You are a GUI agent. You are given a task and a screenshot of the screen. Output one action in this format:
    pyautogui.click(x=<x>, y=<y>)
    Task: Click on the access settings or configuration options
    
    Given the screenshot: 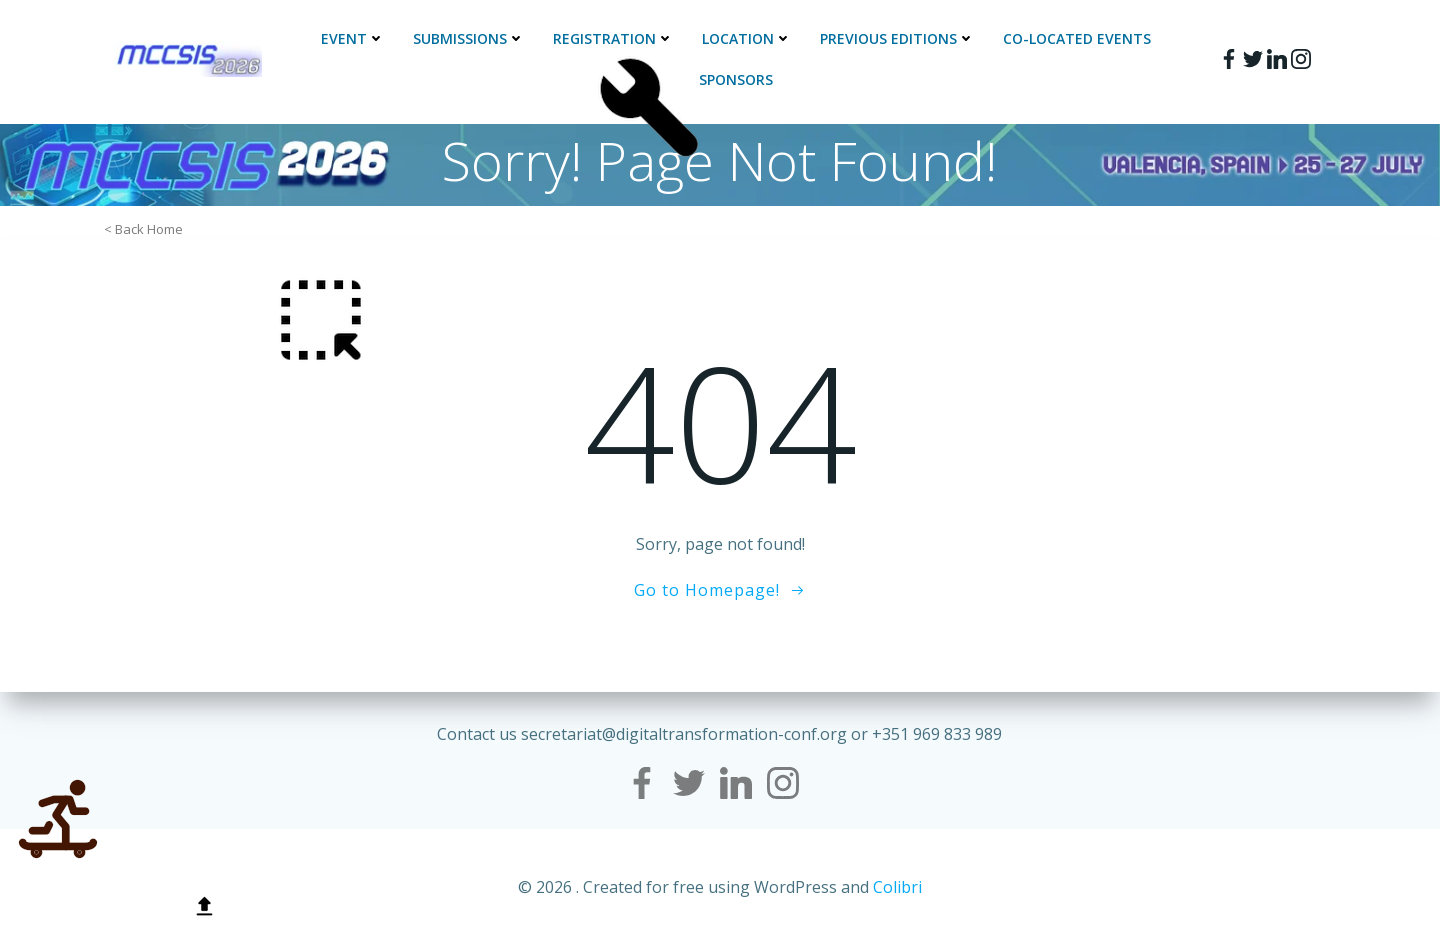 What is the action you would take?
    pyautogui.click(x=651, y=109)
    